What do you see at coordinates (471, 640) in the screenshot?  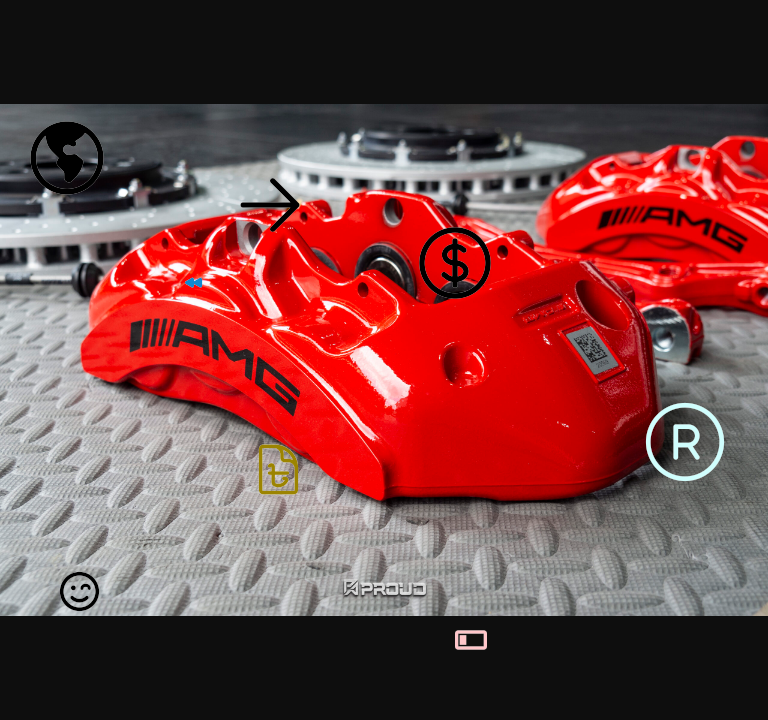 I see `indicates low battery status` at bounding box center [471, 640].